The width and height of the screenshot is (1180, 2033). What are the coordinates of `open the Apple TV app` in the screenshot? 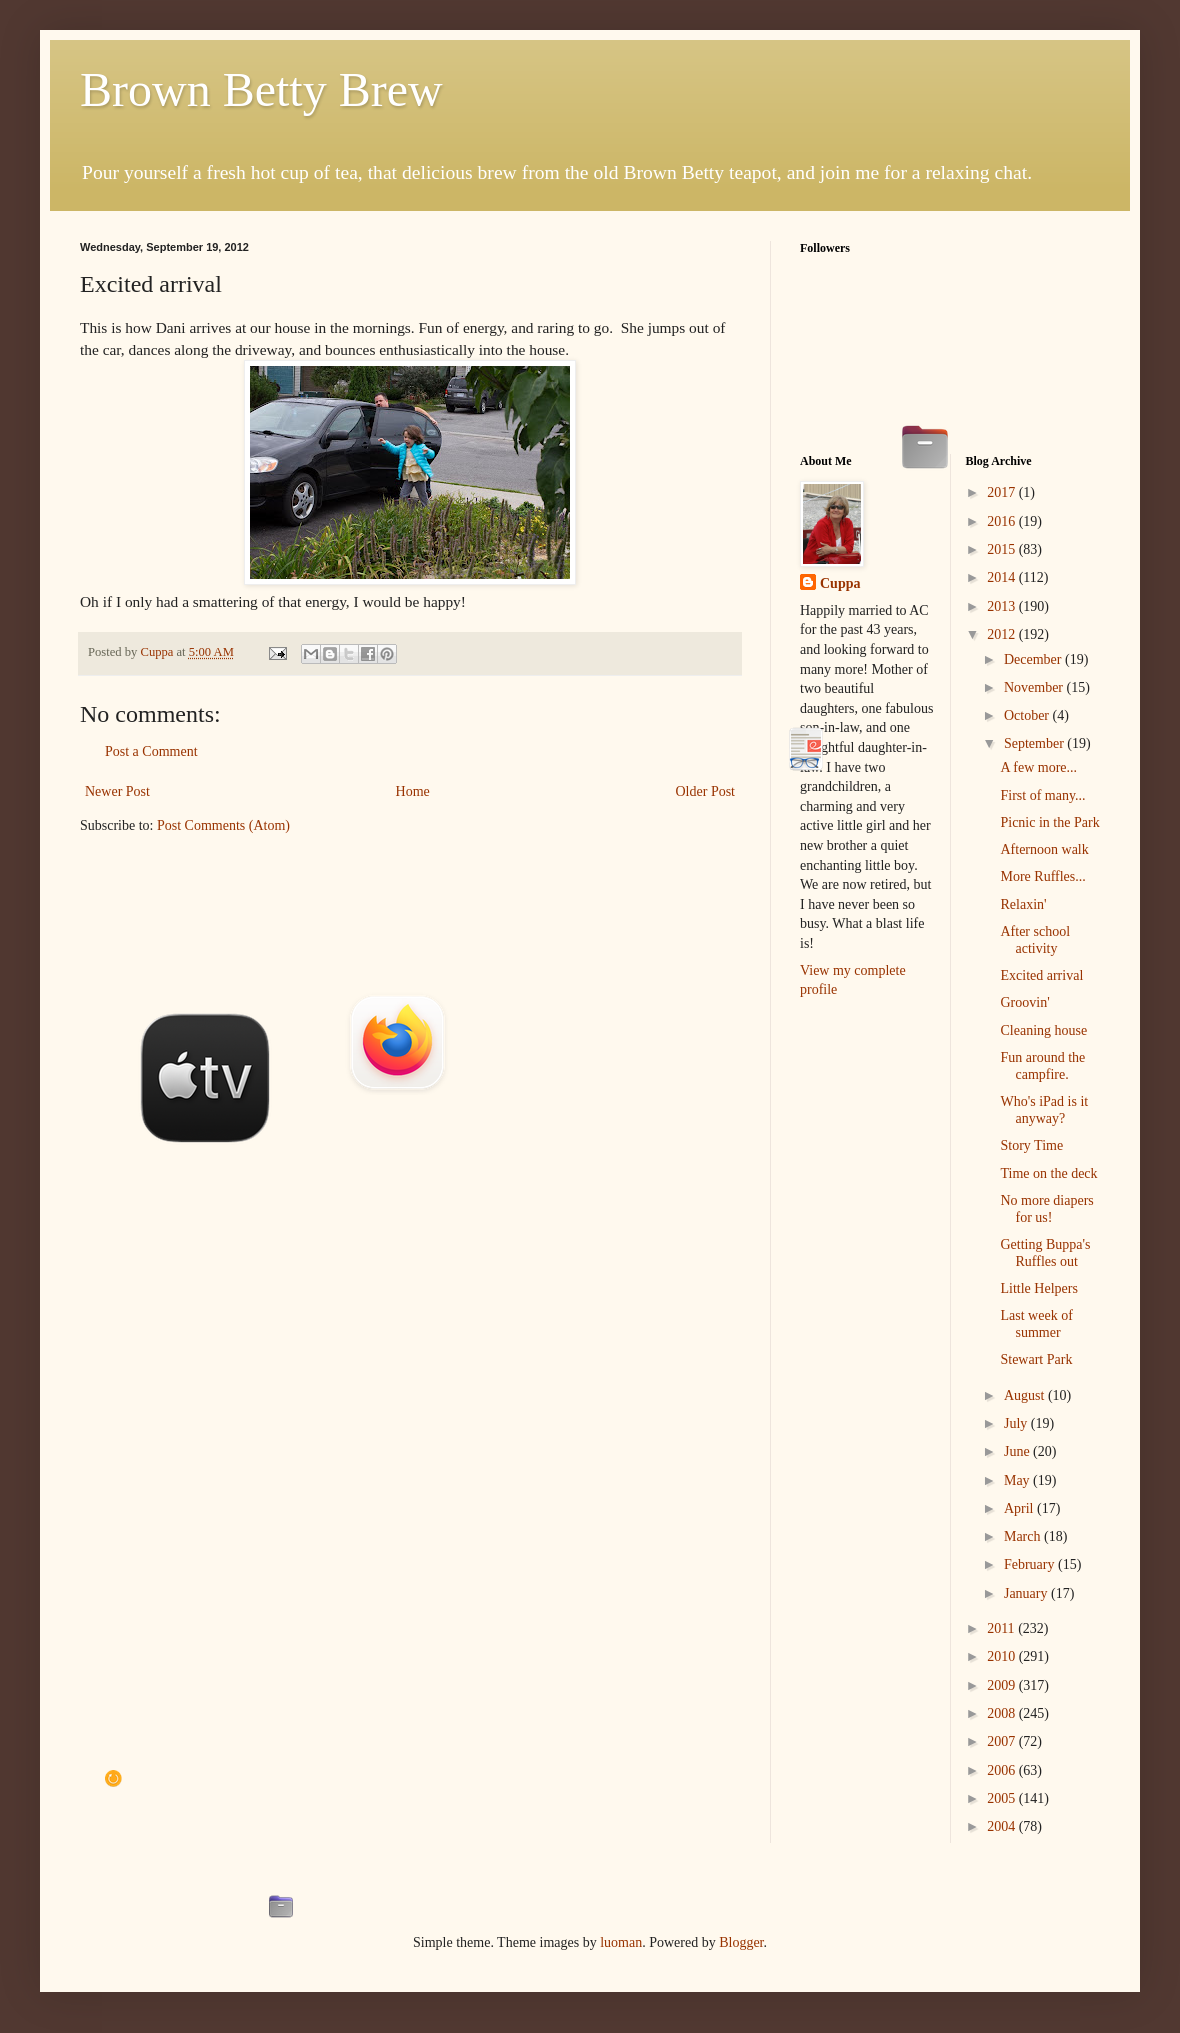 It's located at (205, 1078).